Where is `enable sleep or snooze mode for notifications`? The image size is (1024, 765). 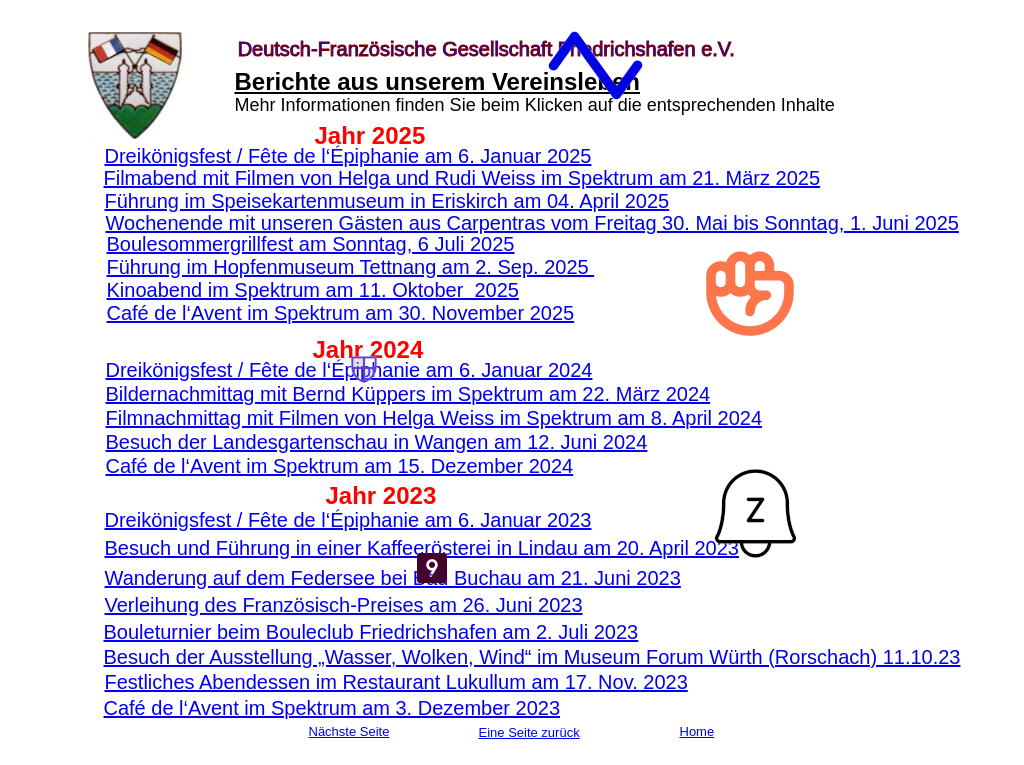 enable sleep or snooze mode for notifications is located at coordinates (755, 513).